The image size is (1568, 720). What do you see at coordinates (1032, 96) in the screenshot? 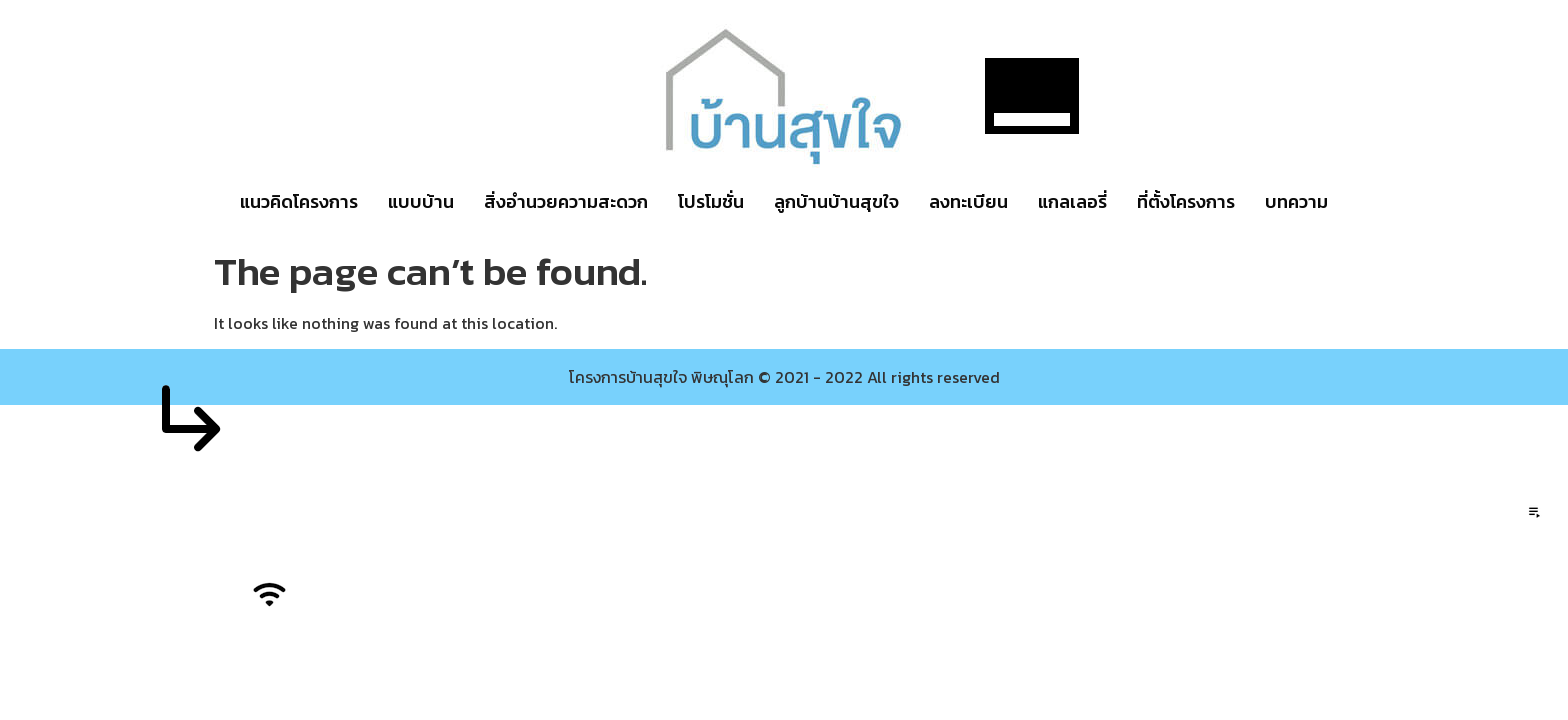
I see `access call-to-action banner or overlay` at bounding box center [1032, 96].